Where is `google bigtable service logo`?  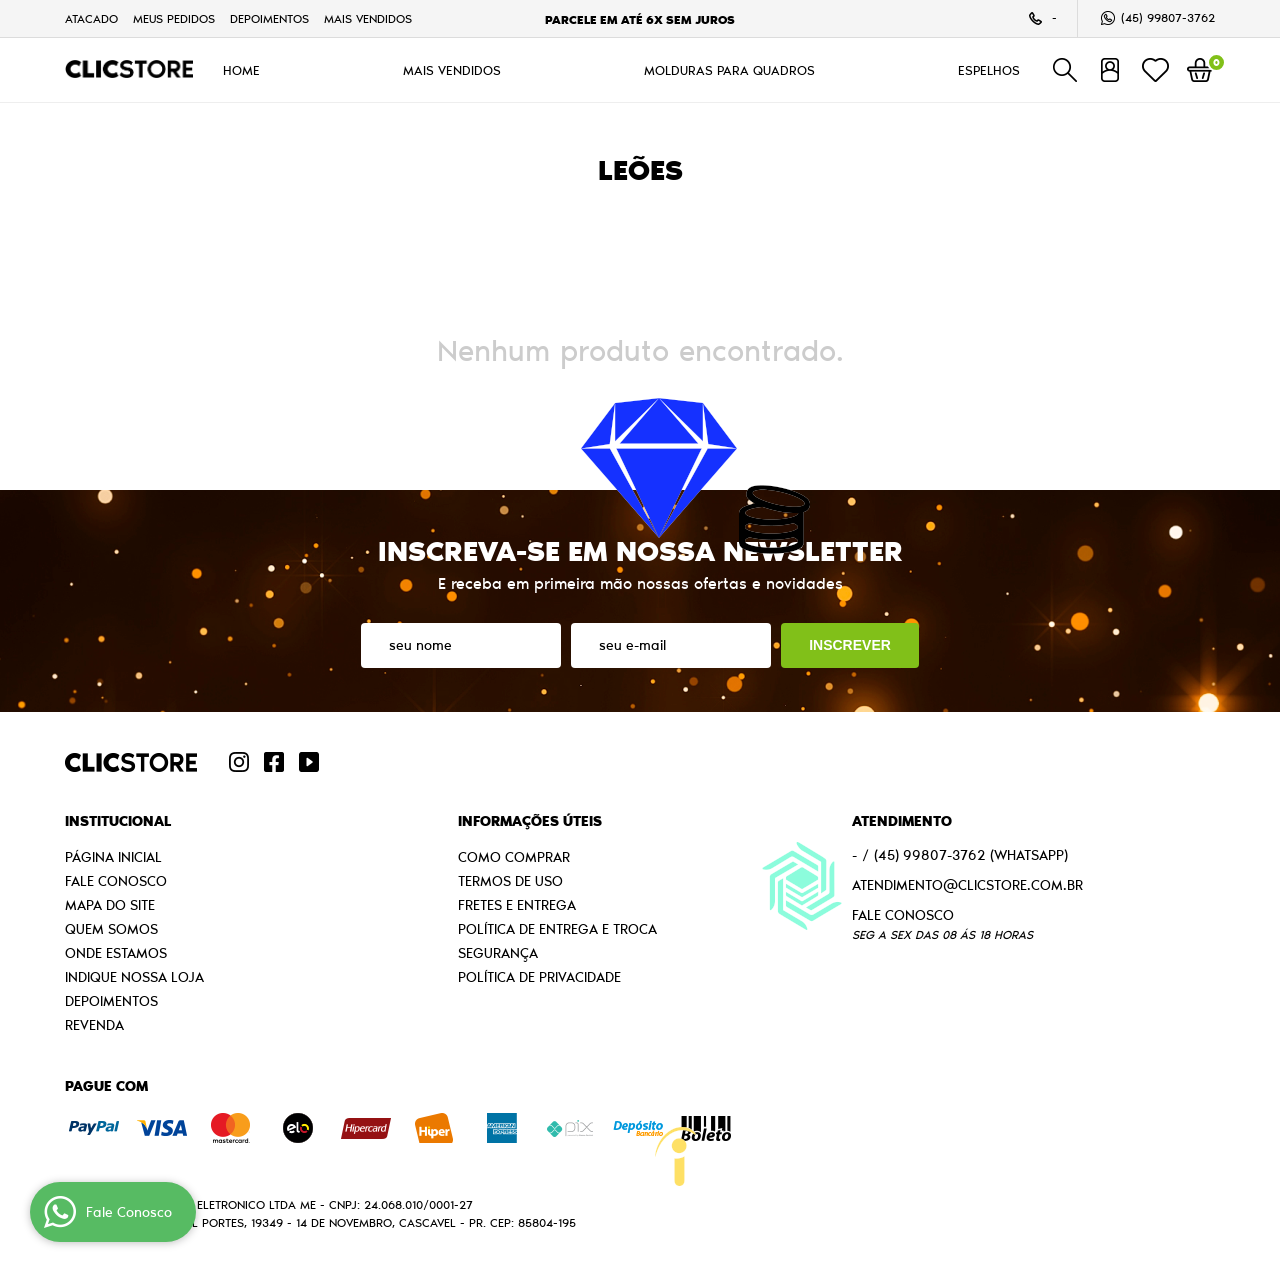
google bigtable service logo is located at coordinates (802, 886).